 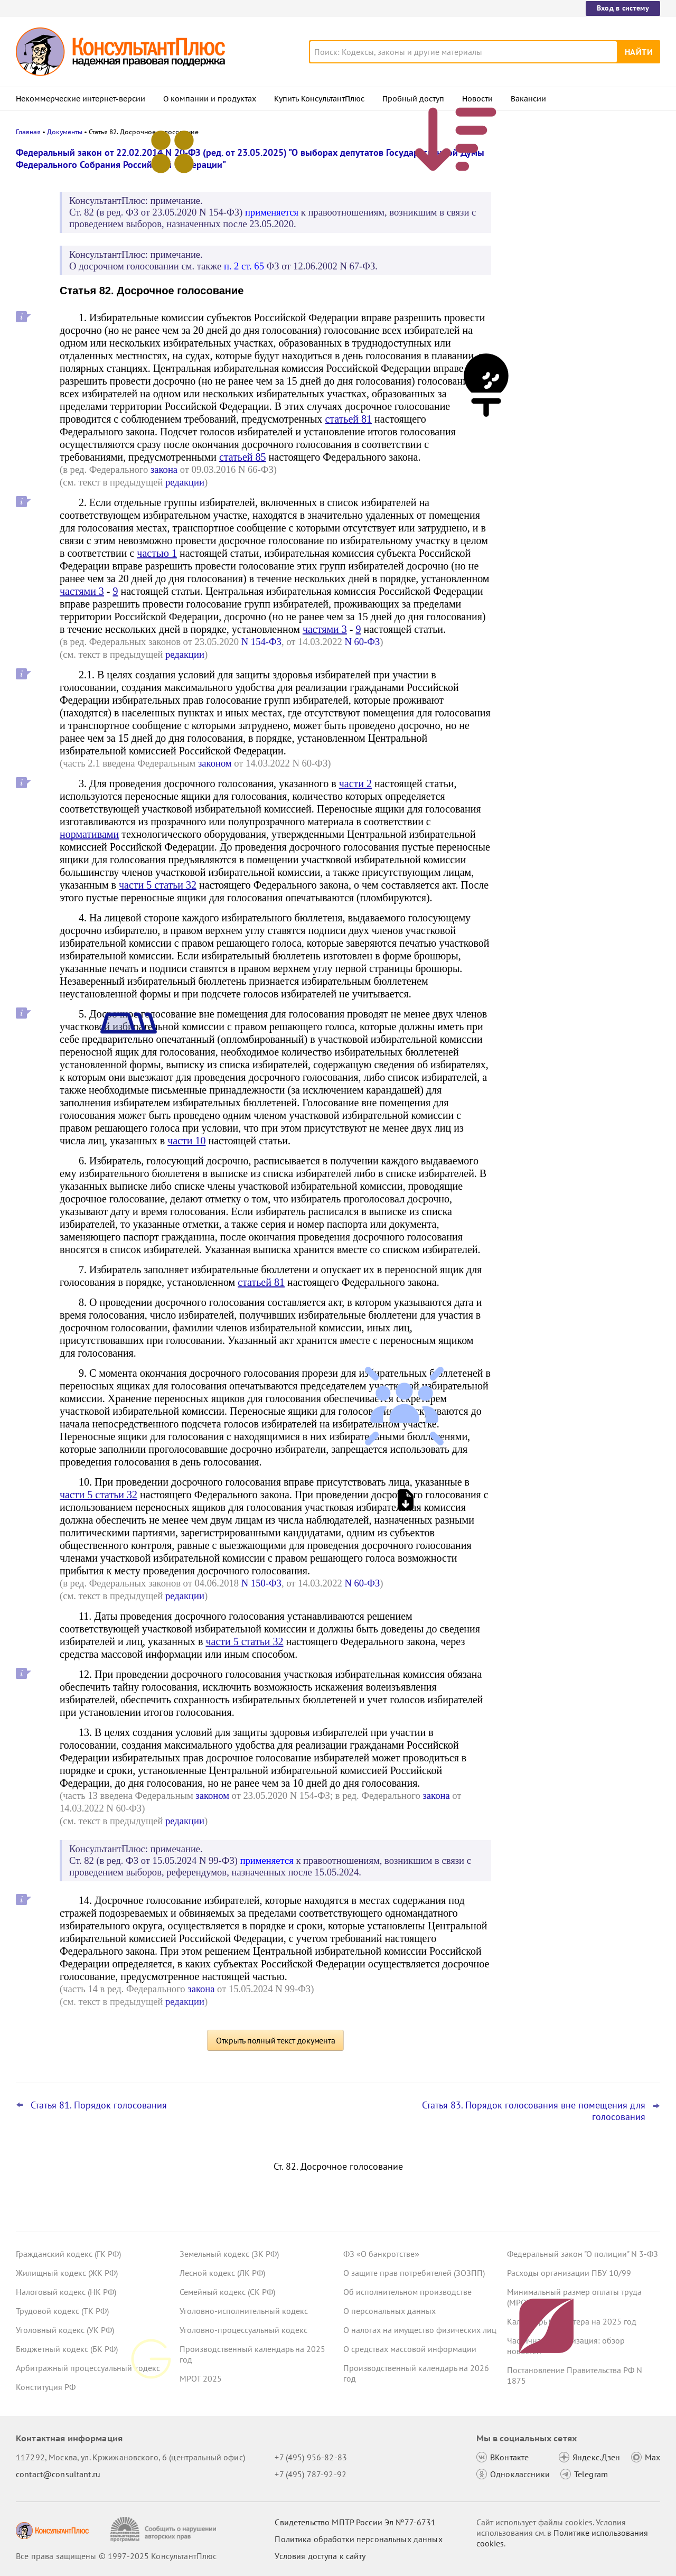 I want to click on switch between open browser tabs, so click(x=128, y=1023).